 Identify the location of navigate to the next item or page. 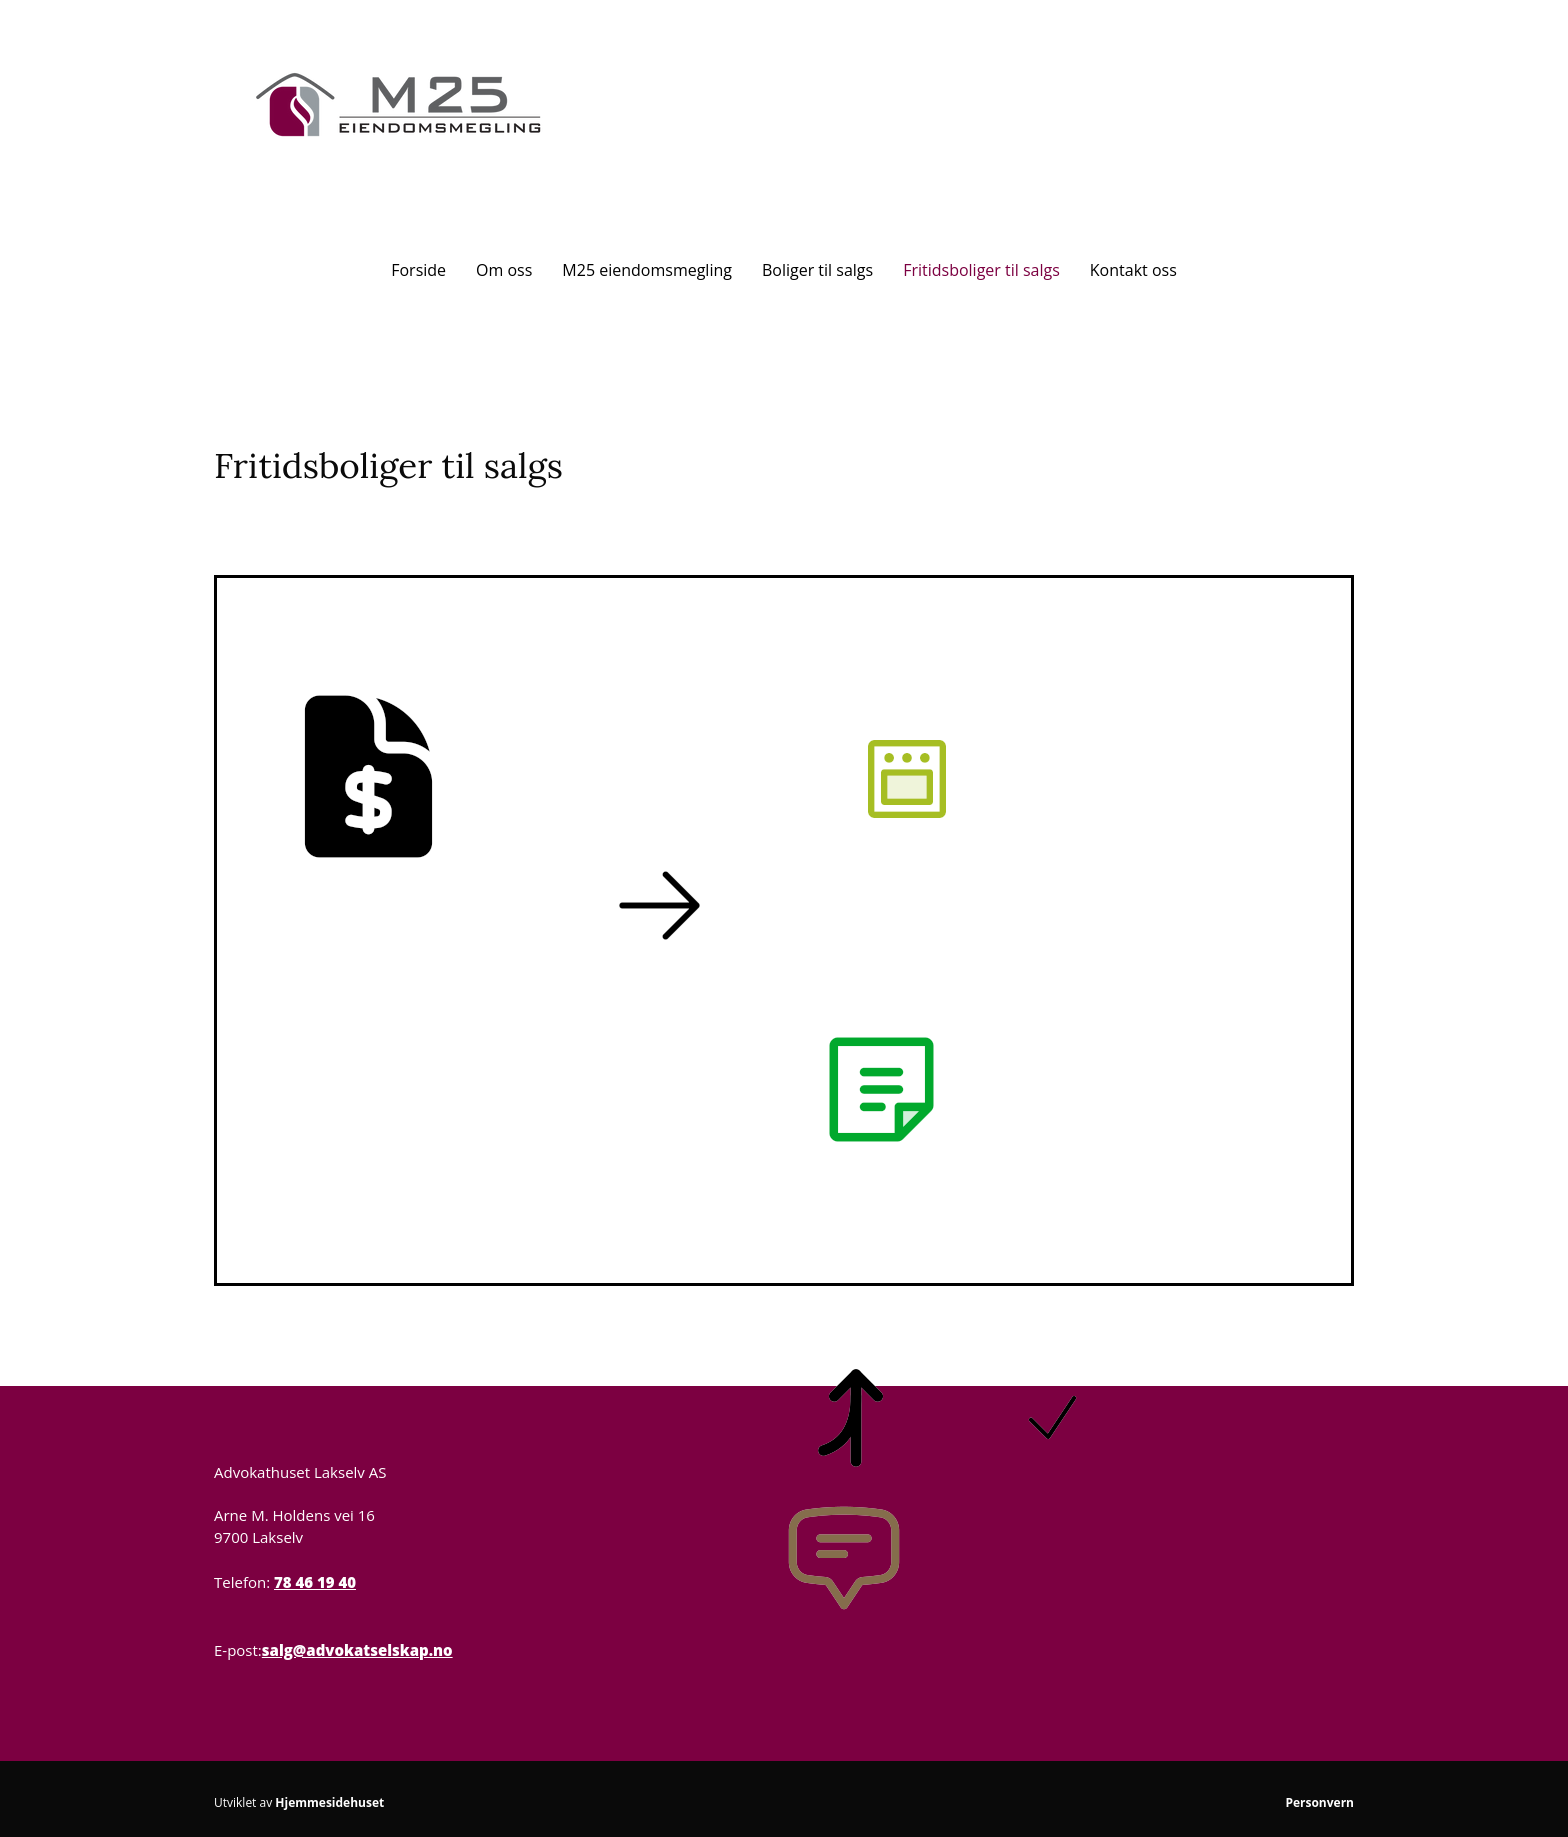
(659, 905).